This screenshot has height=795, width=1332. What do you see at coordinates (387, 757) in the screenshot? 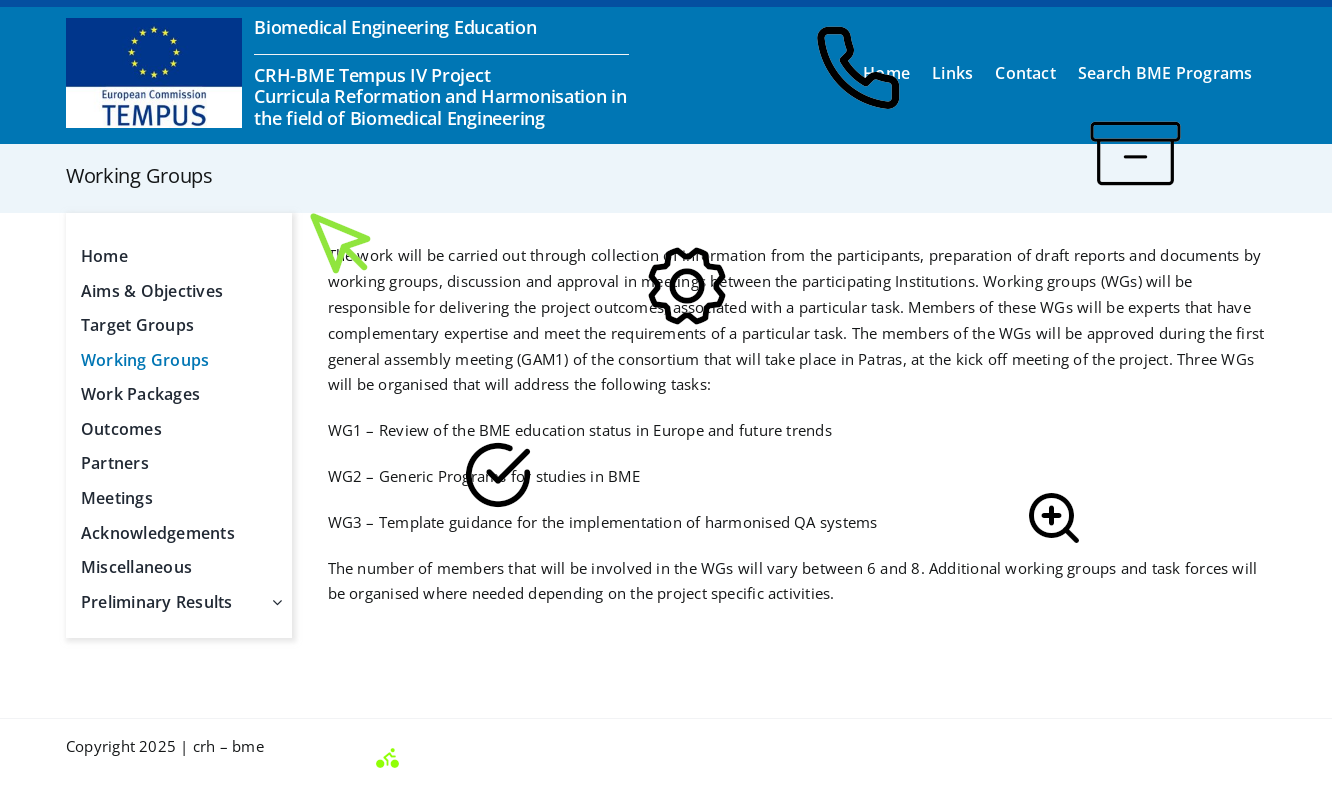
I see `select cycling as your transportation mode` at bounding box center [387, 757].